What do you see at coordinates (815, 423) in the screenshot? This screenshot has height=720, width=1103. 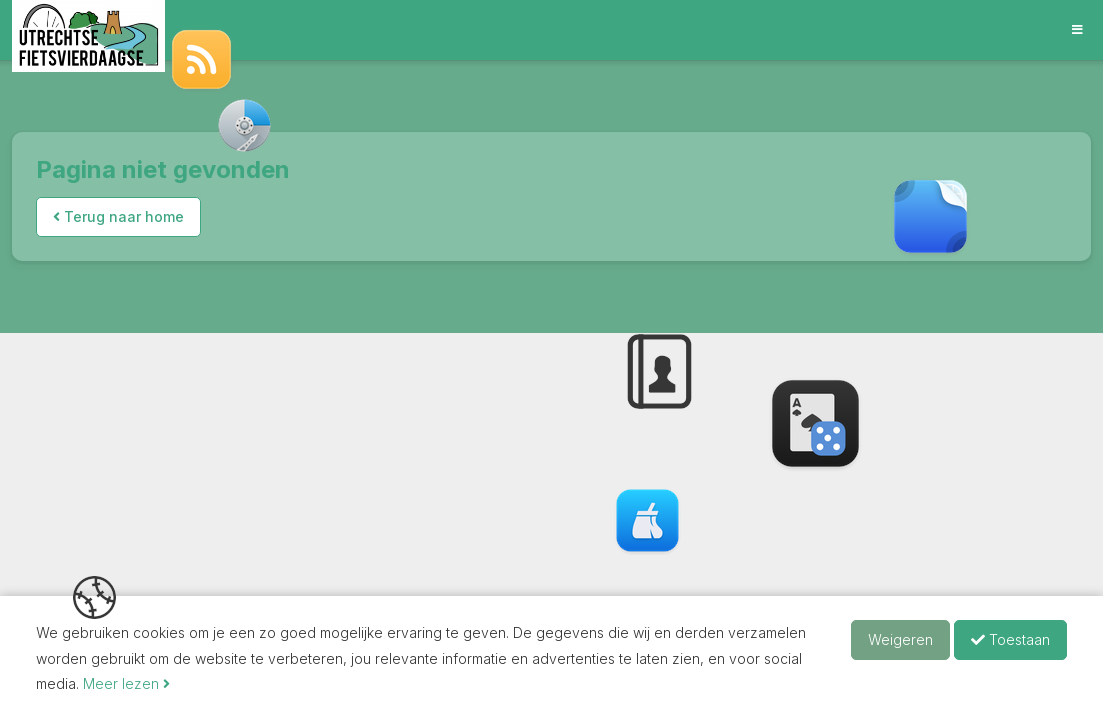 I see `launch tabletop simulator` at bounding box center [815, 423].